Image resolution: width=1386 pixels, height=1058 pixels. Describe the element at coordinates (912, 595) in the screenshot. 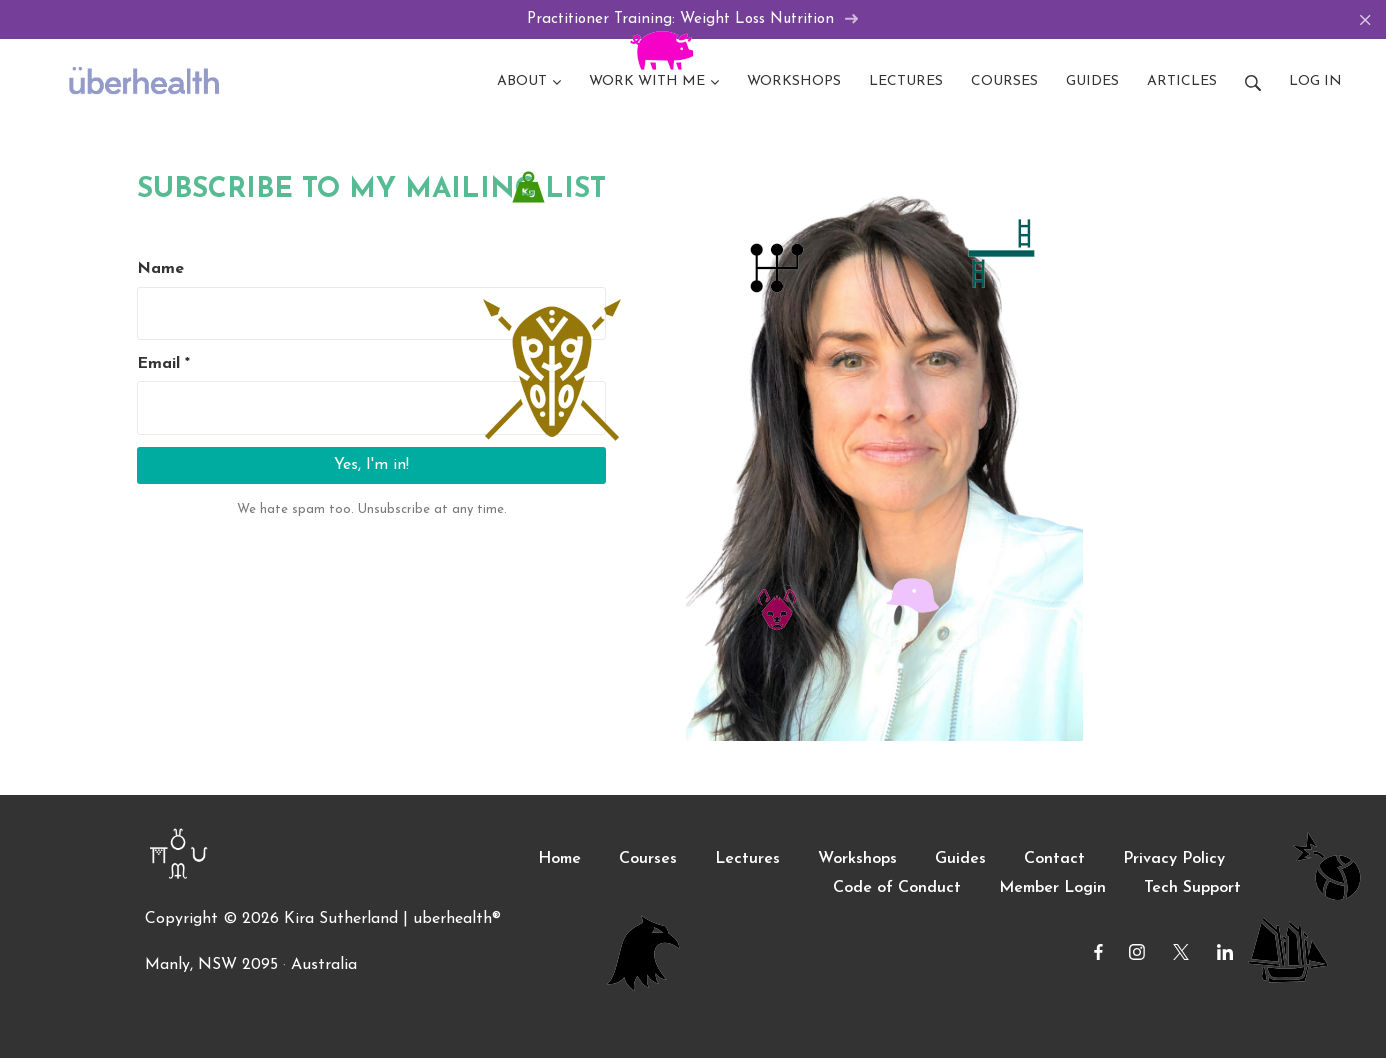

I see `select military or soldier character class` at that location.